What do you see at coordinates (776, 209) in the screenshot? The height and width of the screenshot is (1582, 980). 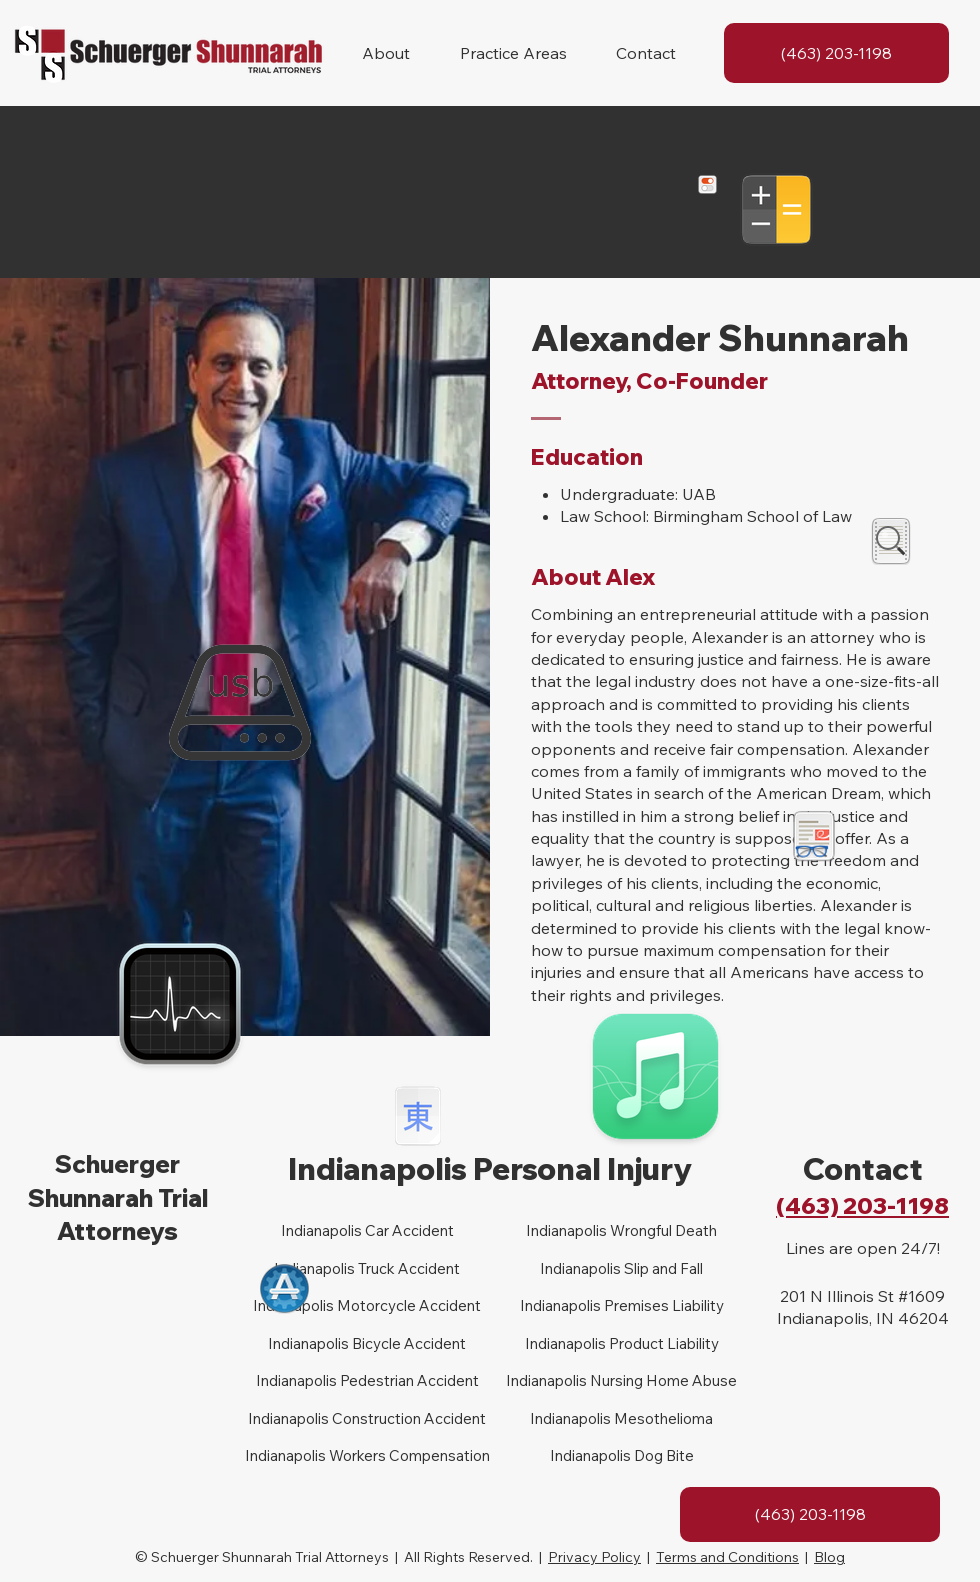 I see `open the calculator app` at bounding box center [776, 209].